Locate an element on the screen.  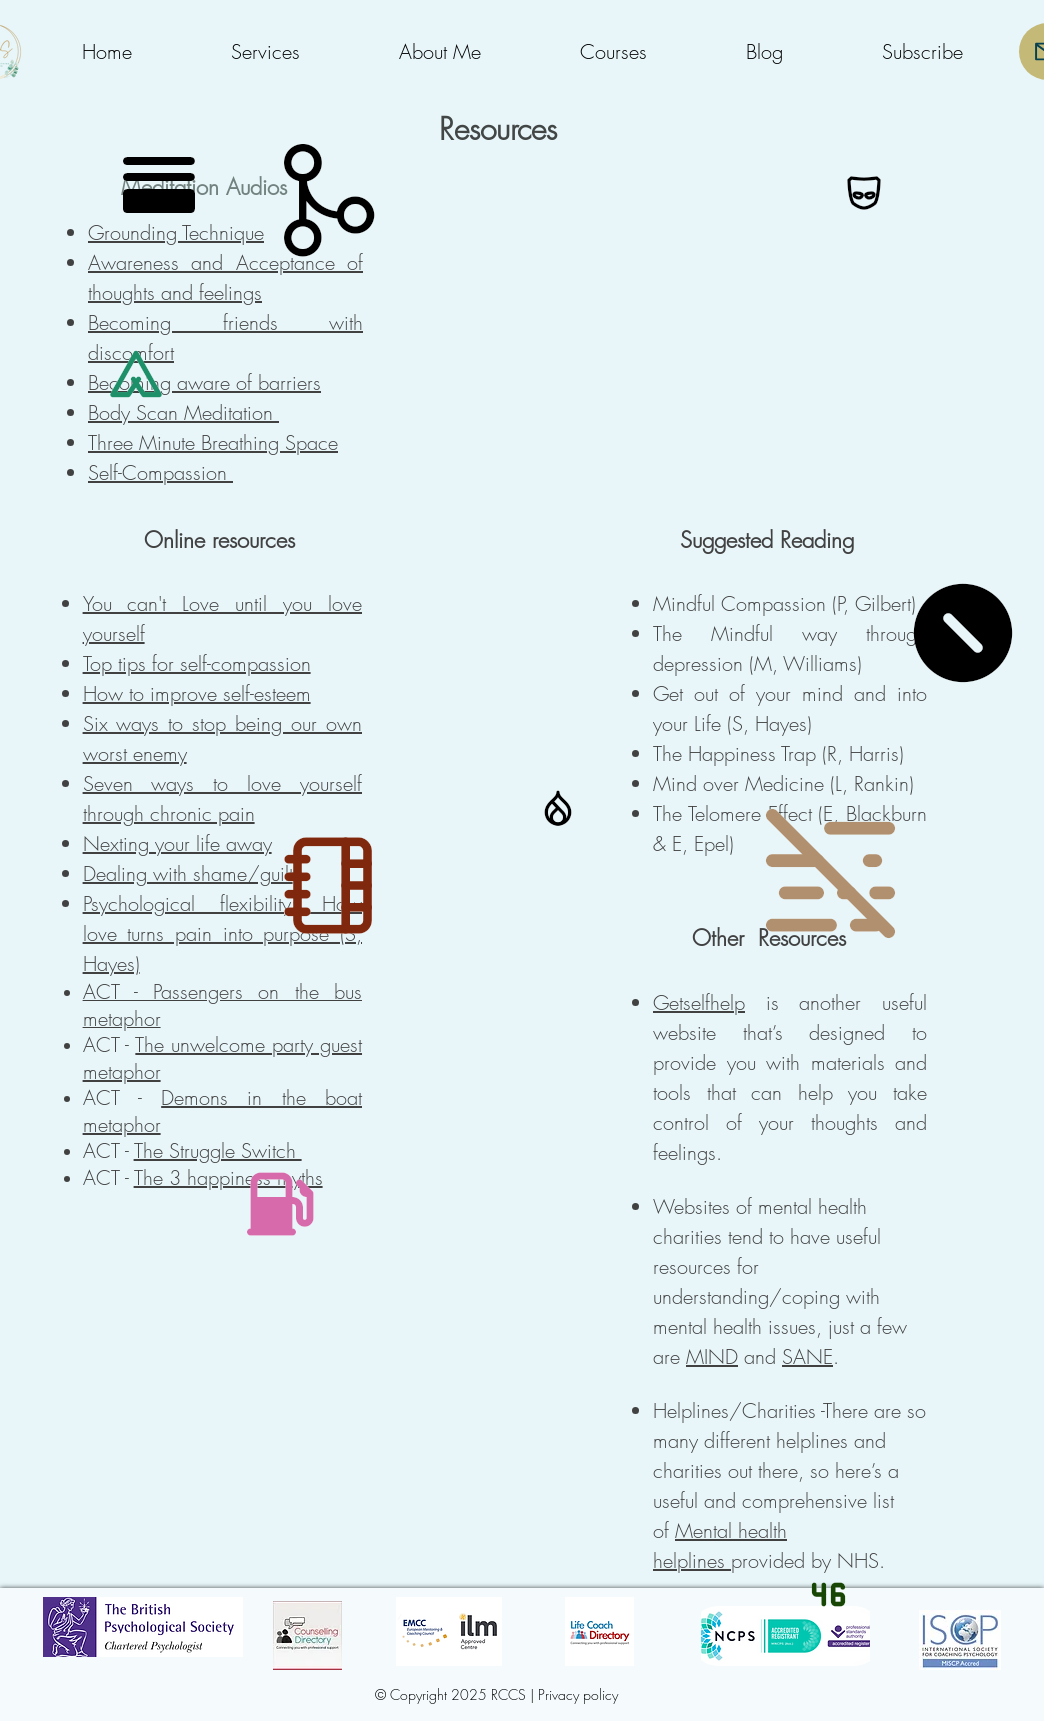
merge branches in version control is located at coordinates (329, 204).